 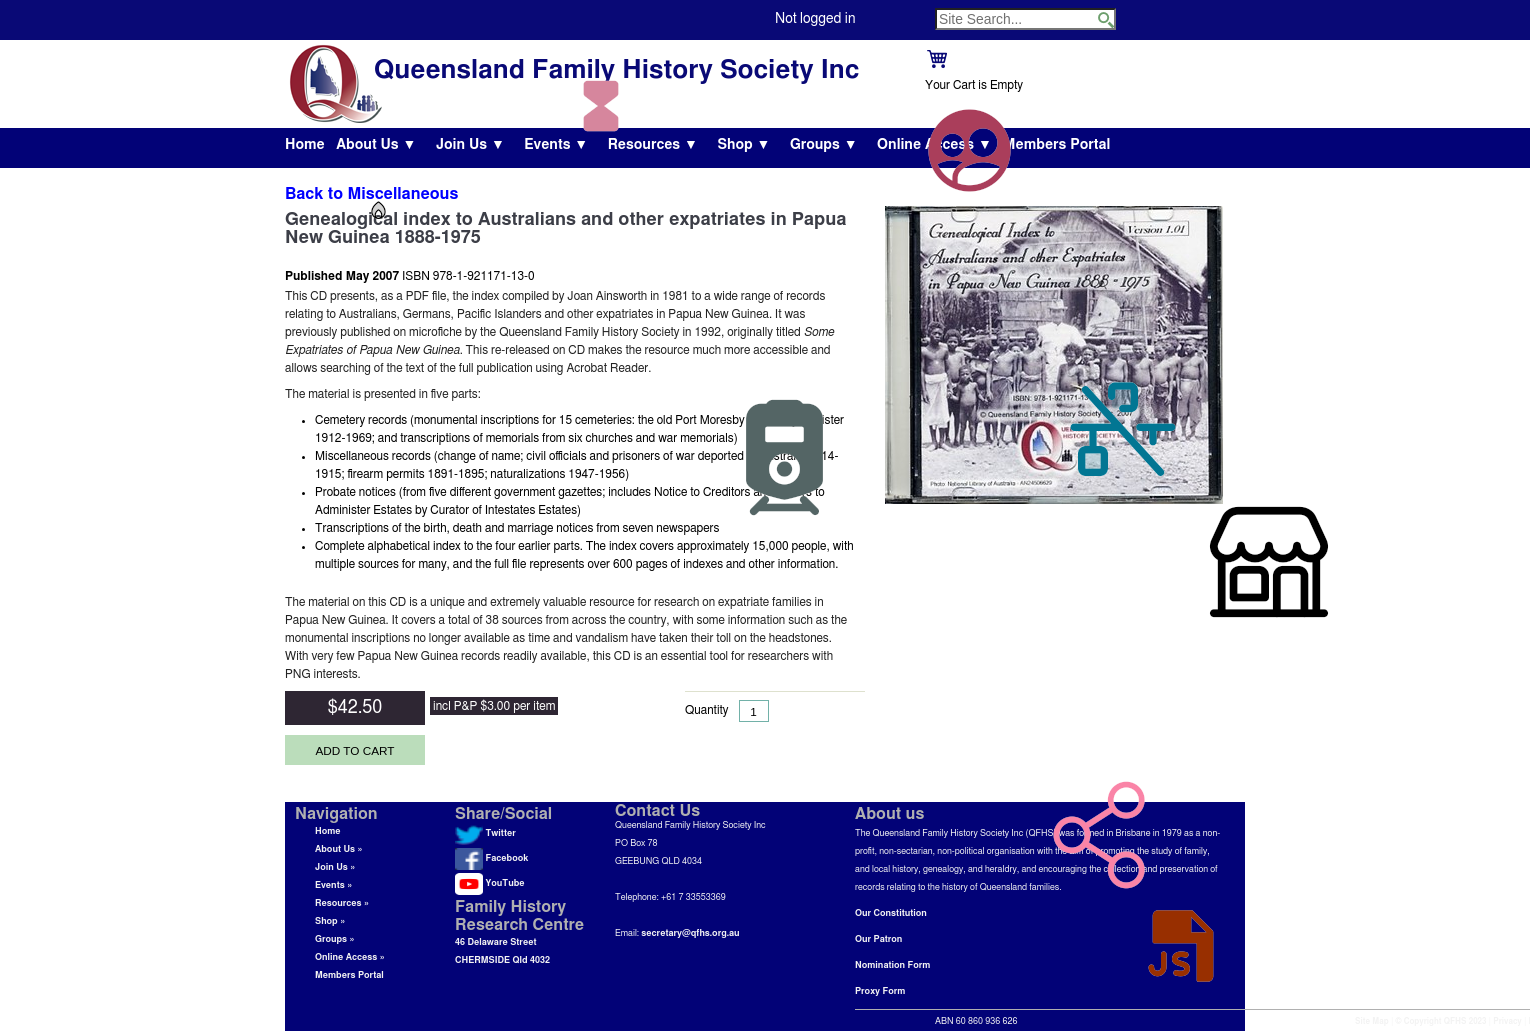 I want to click on browse or access the store, so click(x=1269, y=562).